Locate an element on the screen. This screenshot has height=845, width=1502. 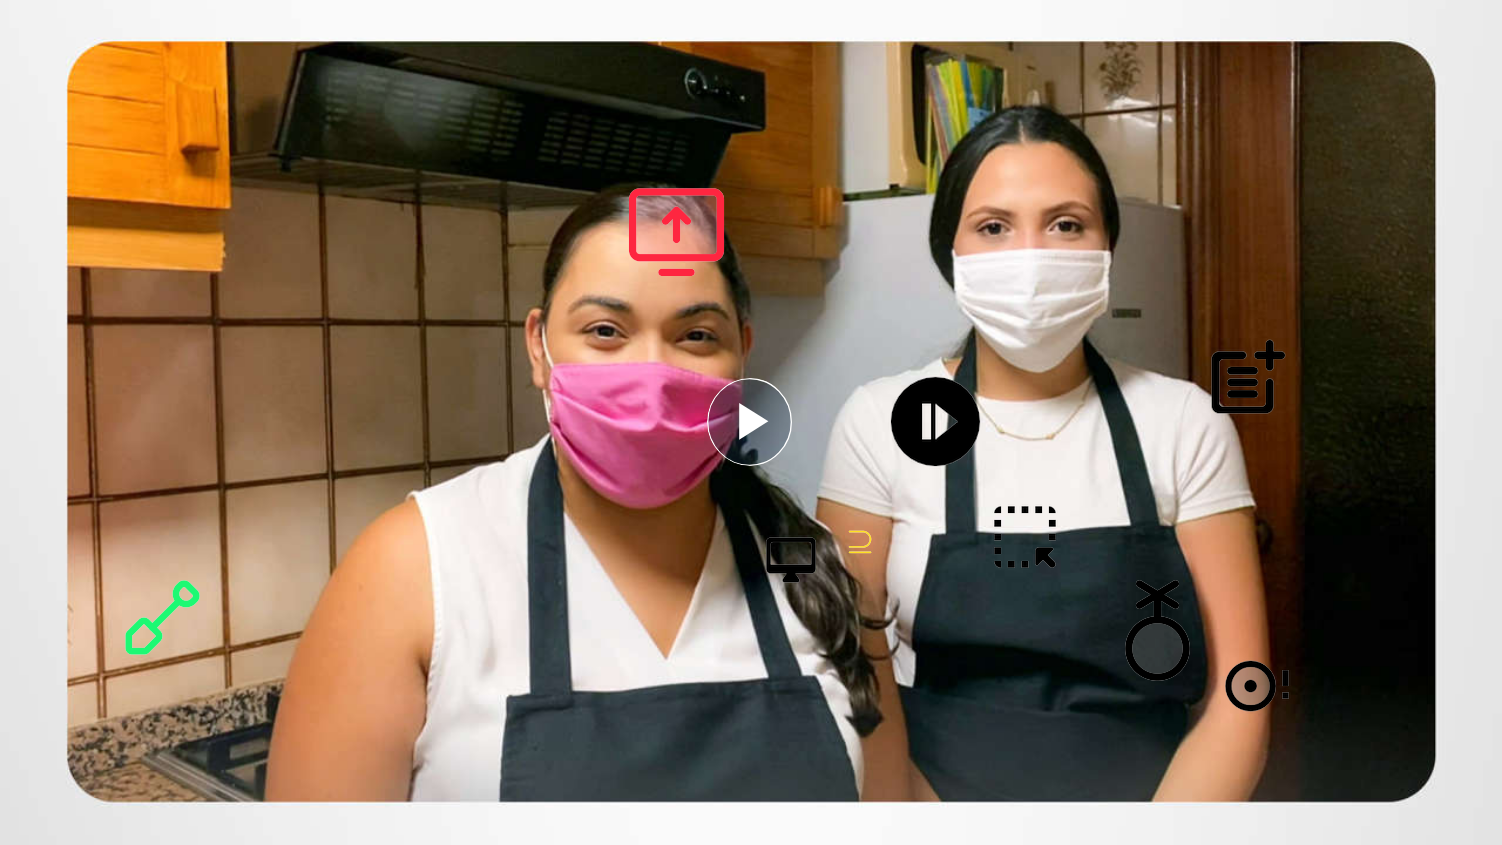
draw a selection area is located at coordinates (1025, 537).